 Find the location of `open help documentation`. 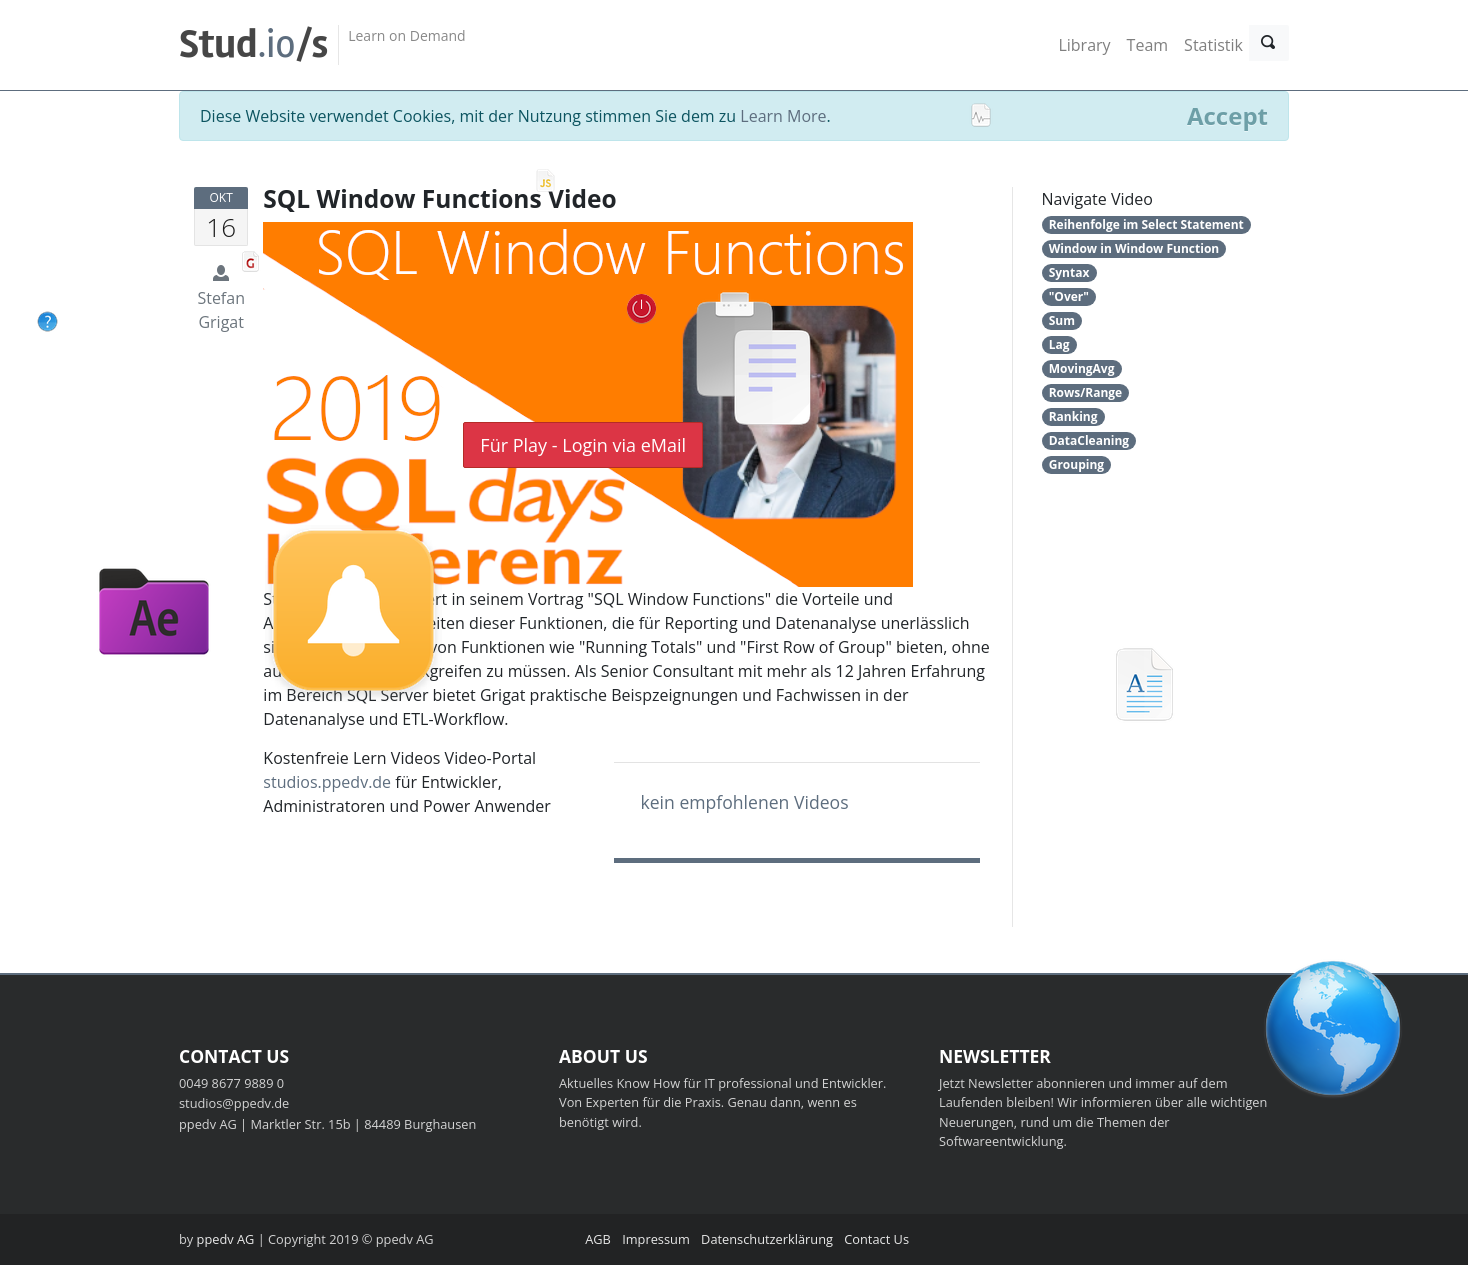

open help documentation is located at coordinates (47, 321).